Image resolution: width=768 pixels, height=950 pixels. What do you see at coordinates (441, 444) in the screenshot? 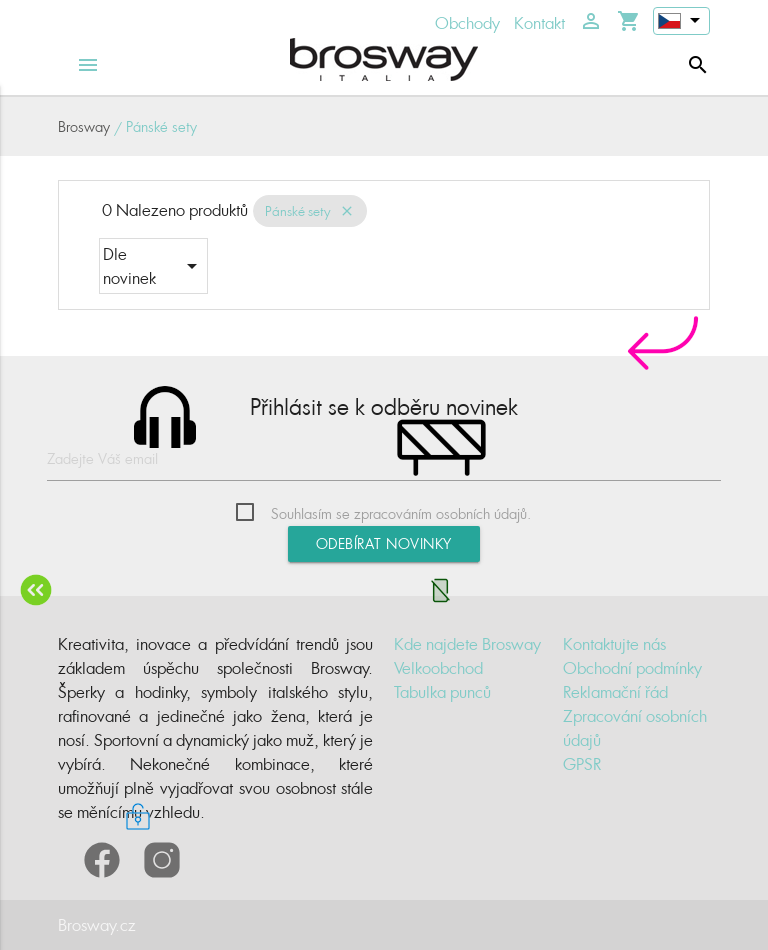
I see `indicates a blocked or restricted area` at bounding box center [441, 444].